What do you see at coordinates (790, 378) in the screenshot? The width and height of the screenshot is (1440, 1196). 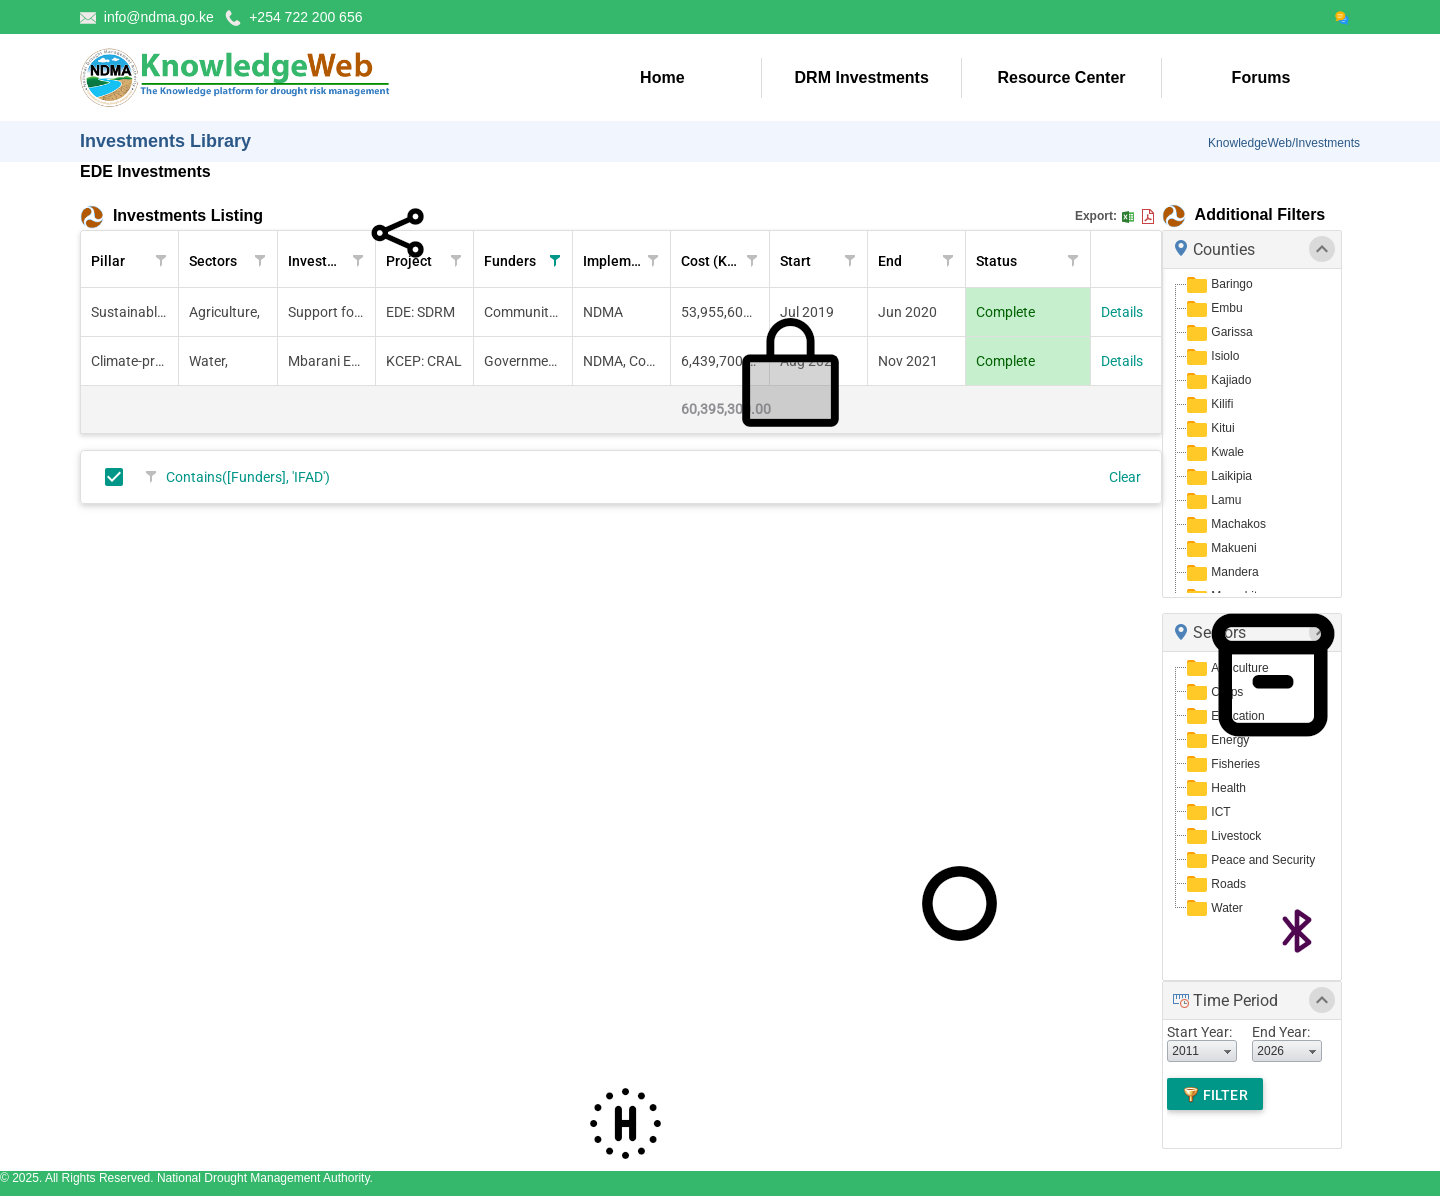 I see `indicates a locked or secured item` at bounding box center [790, 378].